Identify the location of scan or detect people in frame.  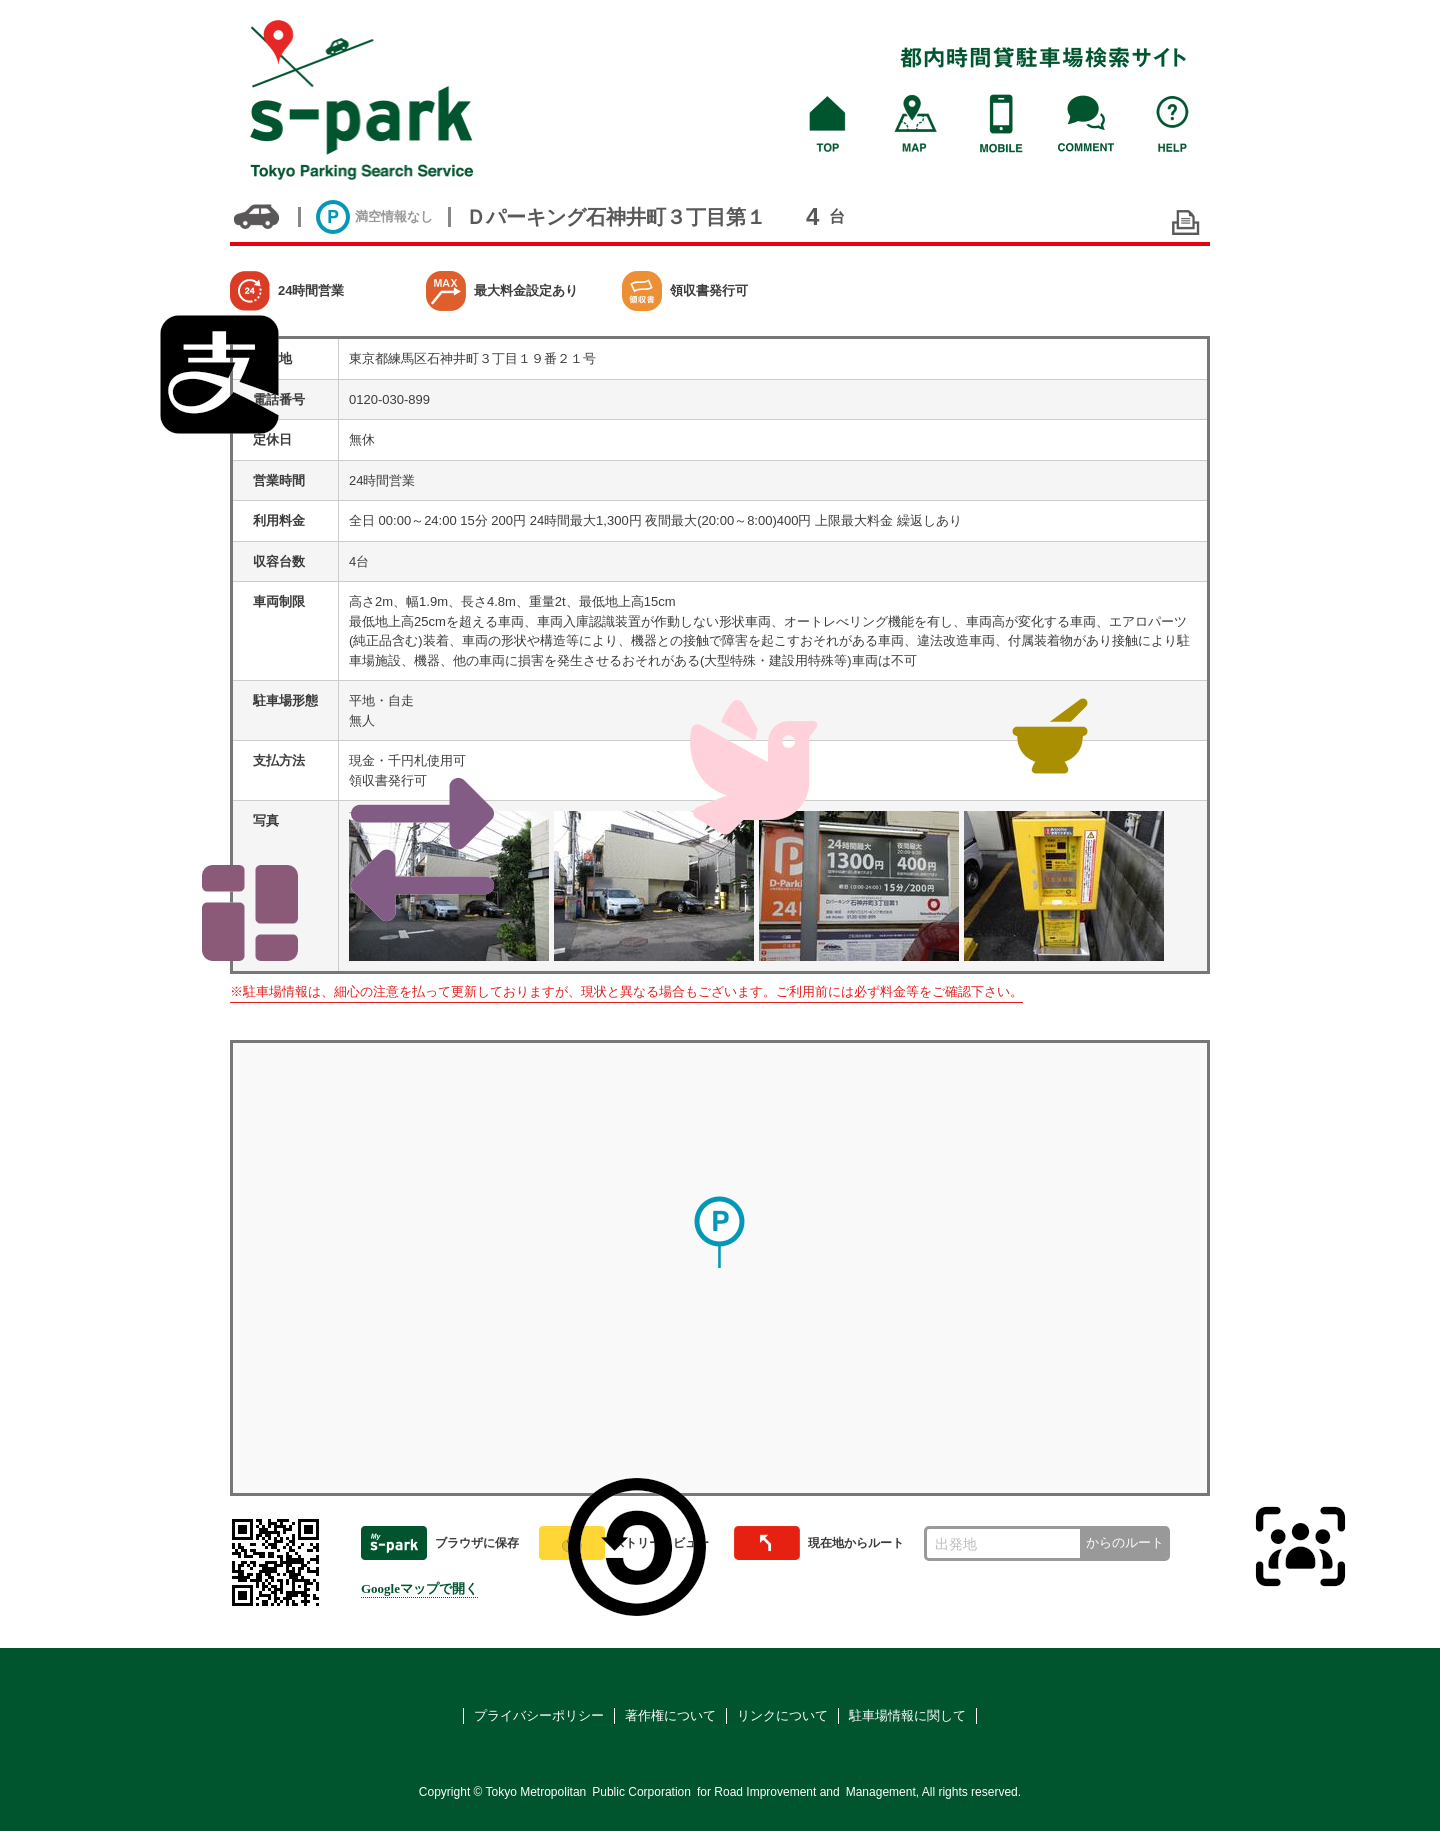
(1300, 1546).